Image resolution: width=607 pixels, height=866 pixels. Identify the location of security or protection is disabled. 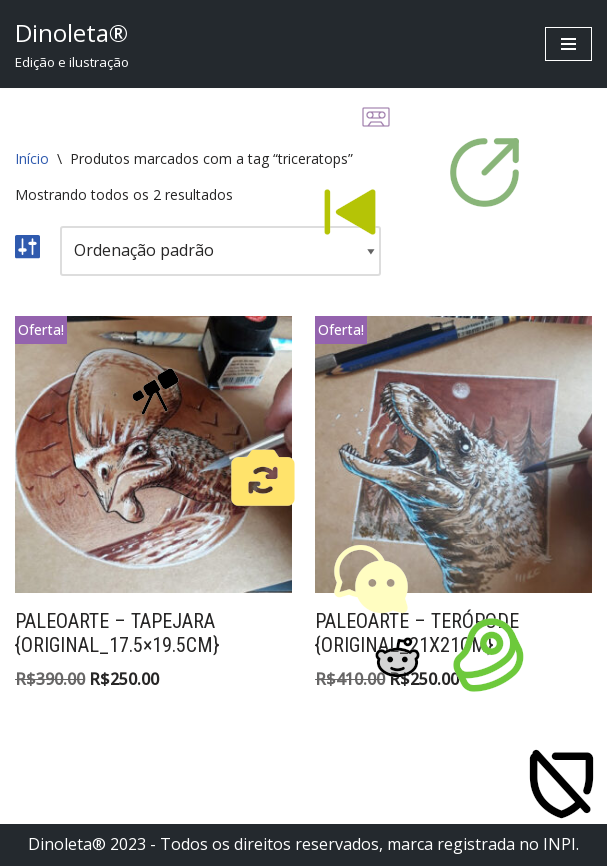
(561, 781).